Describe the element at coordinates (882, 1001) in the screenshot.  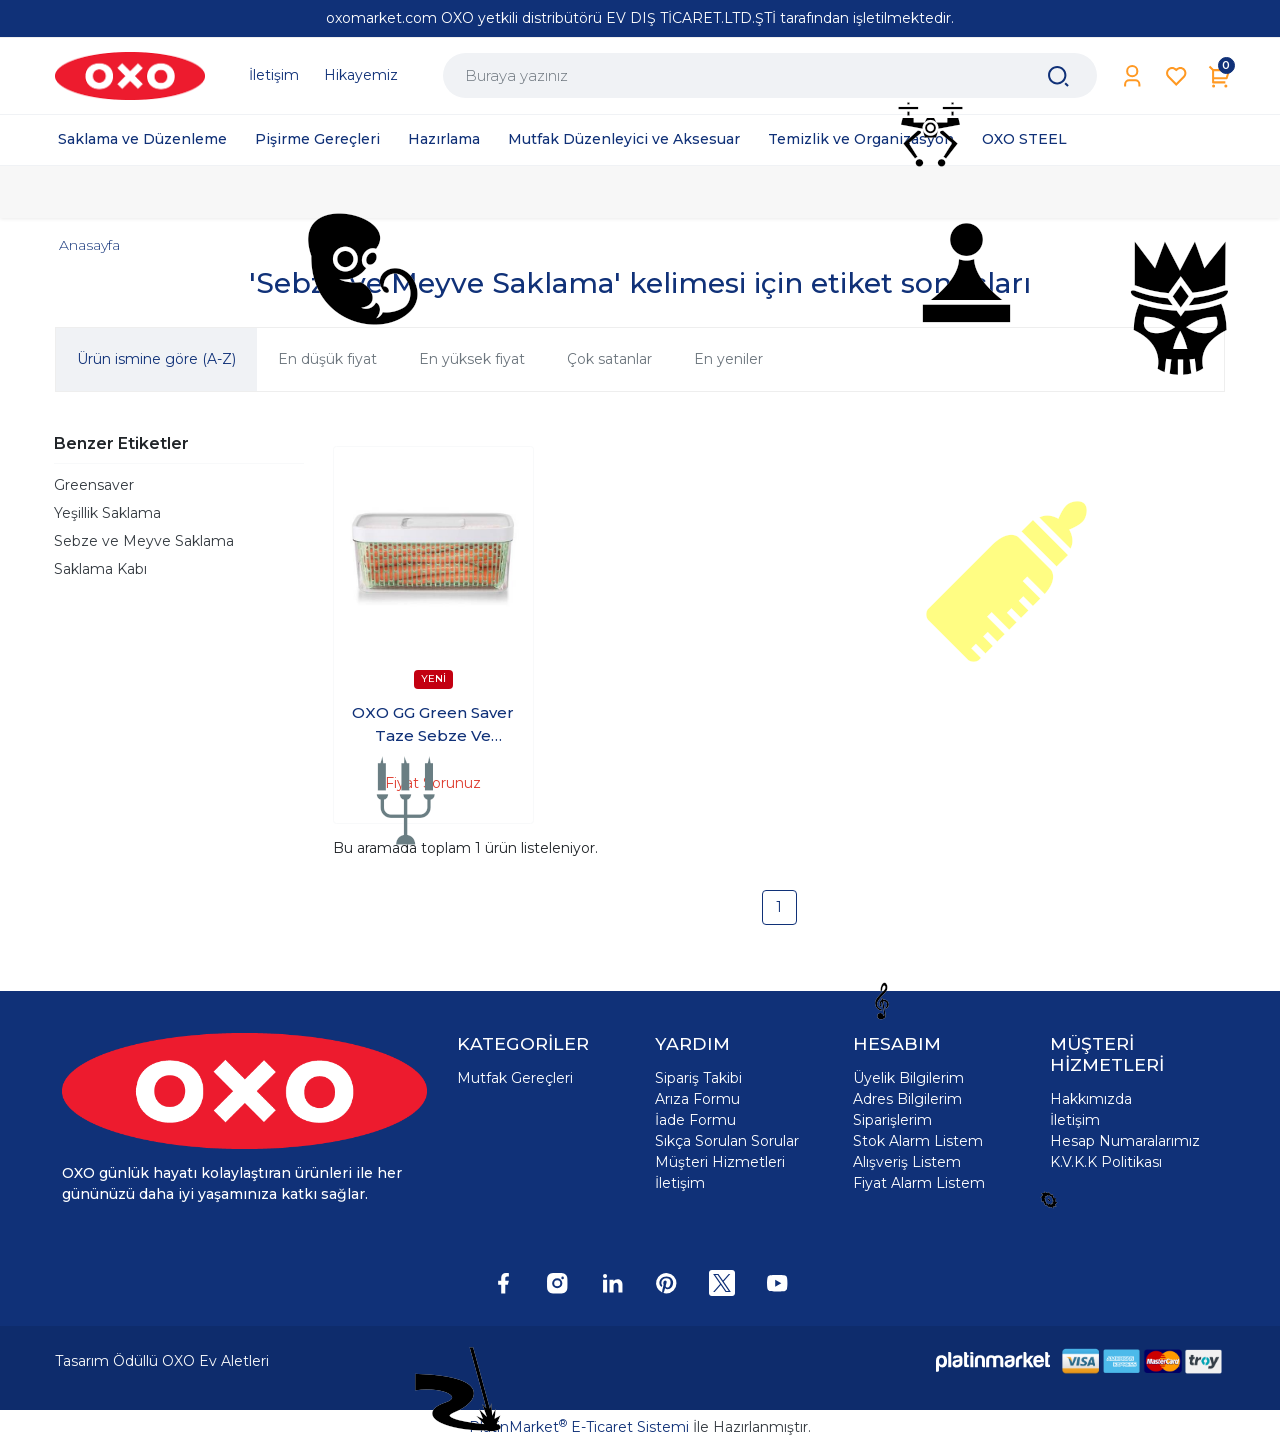
I see `access music or audio settings` at that location.